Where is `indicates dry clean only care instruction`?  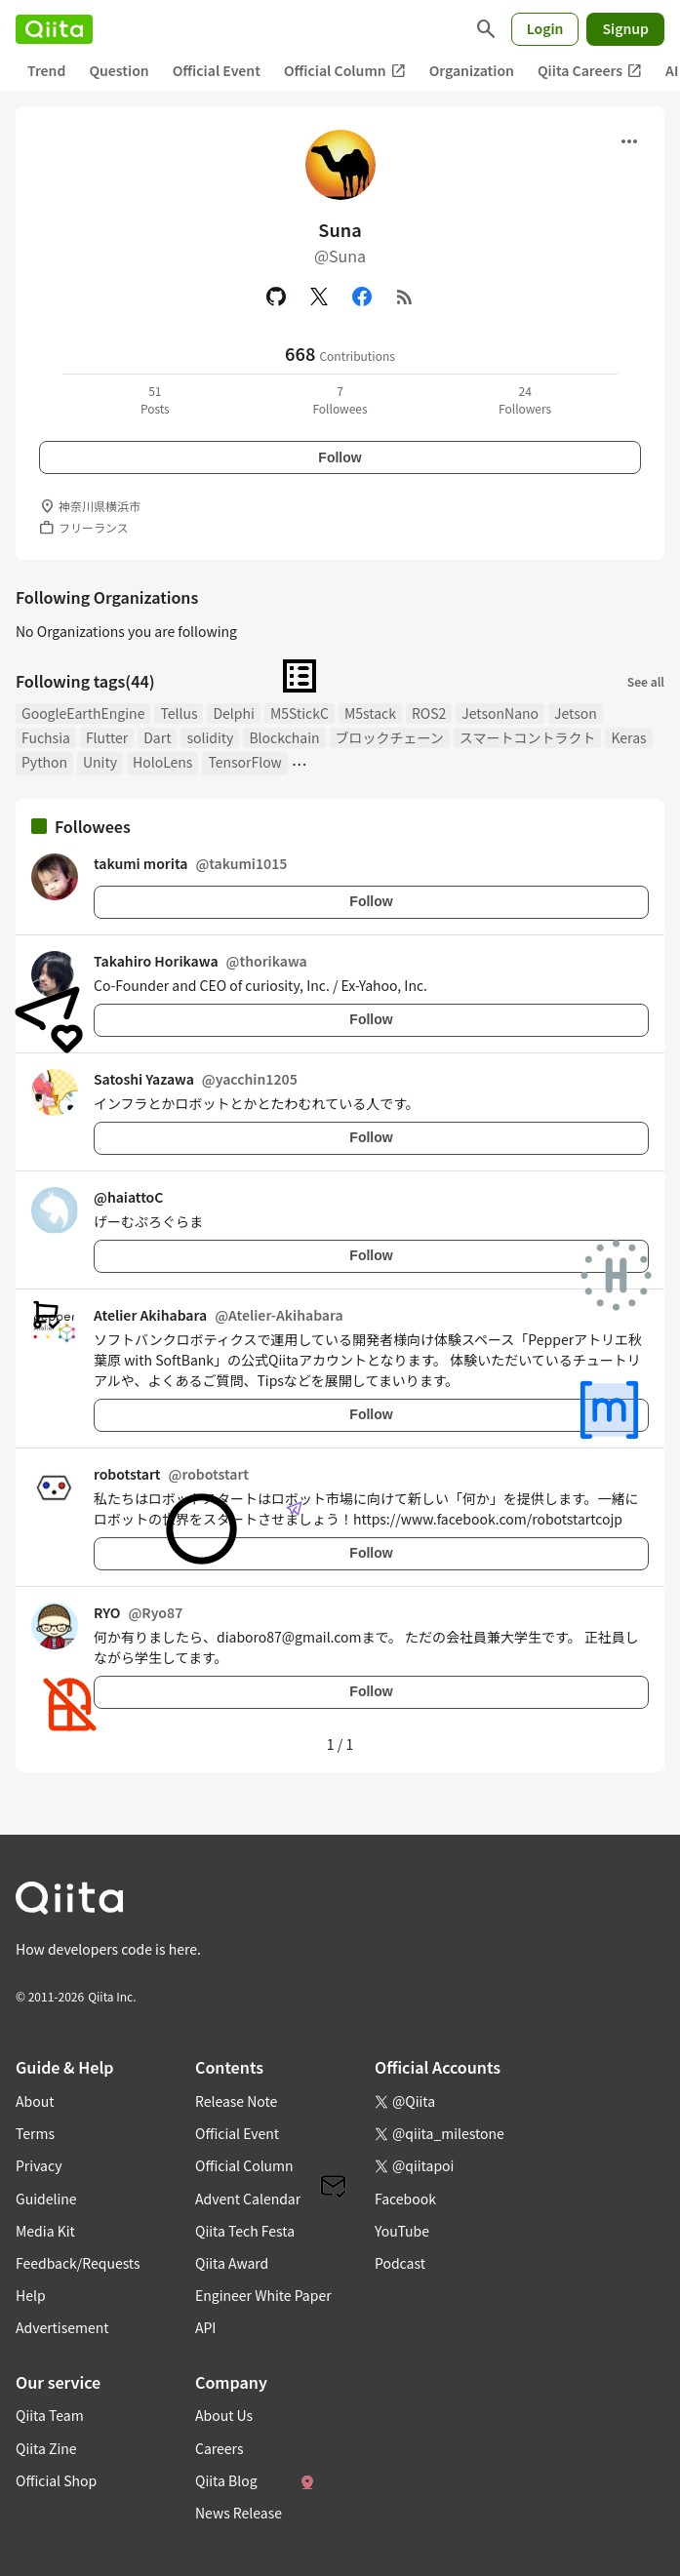
indicates dry clean only care instruction is located at coordinates (201, 1528).